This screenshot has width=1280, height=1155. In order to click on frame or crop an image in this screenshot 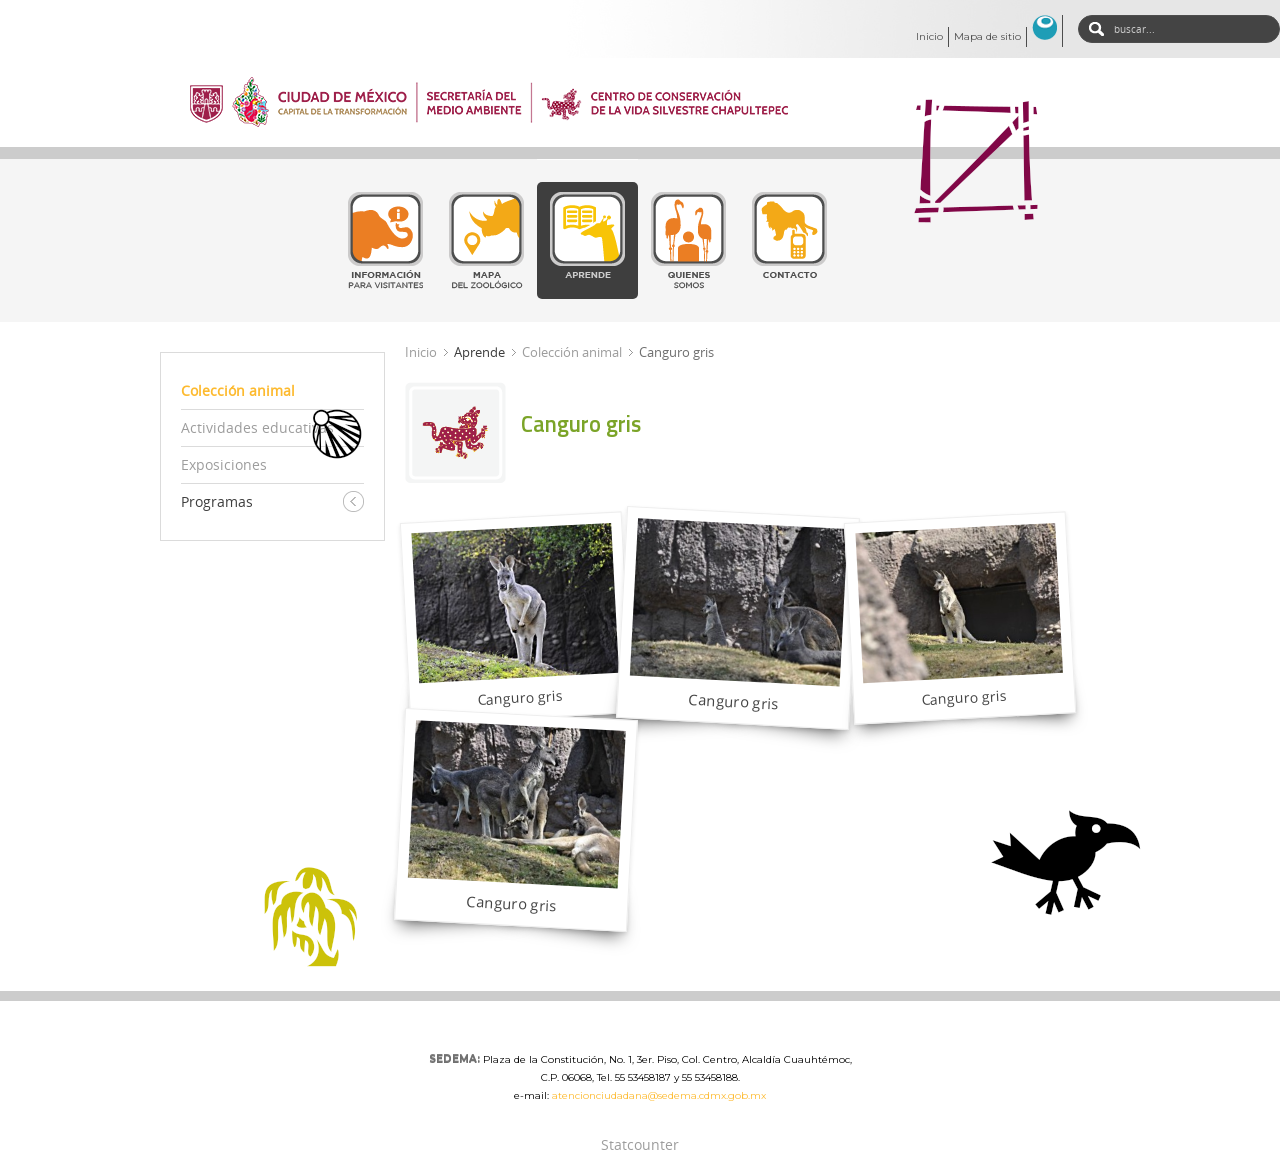, I will do `click(976, 161)`.